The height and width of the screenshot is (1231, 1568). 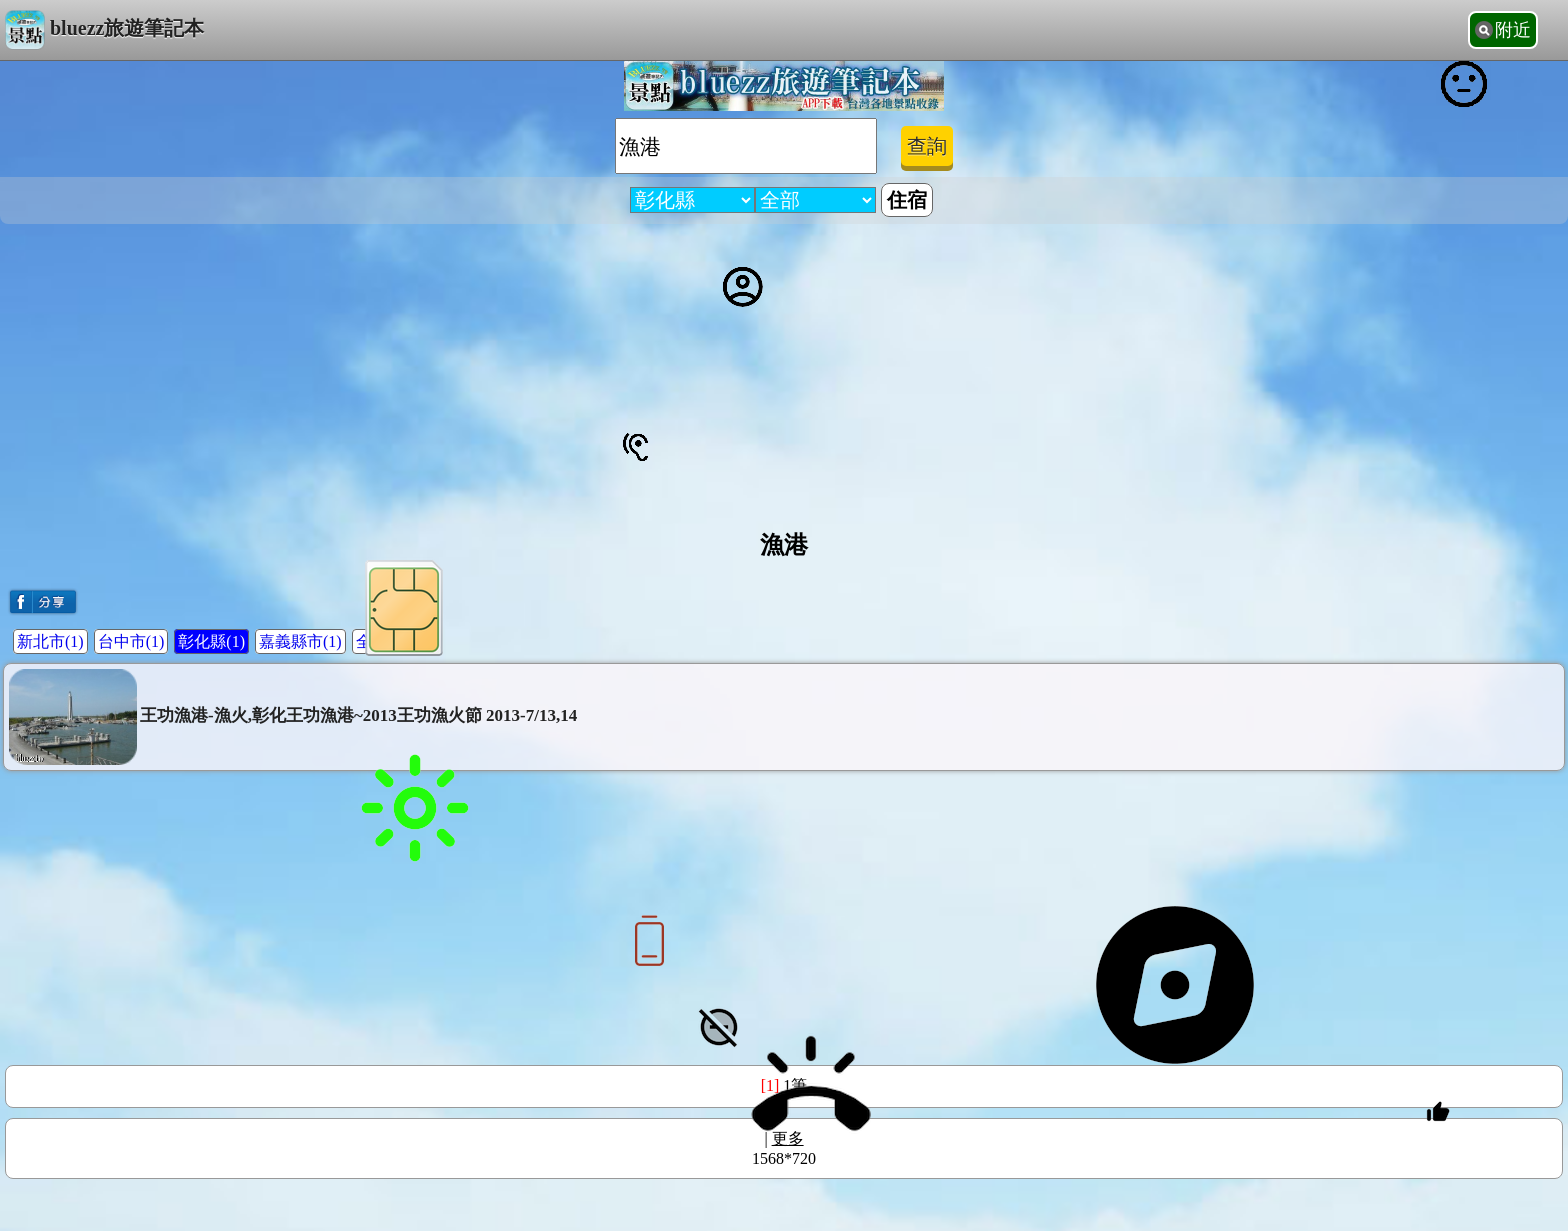 I want to click on access your profile or account settings, so click(x=743, y=287).